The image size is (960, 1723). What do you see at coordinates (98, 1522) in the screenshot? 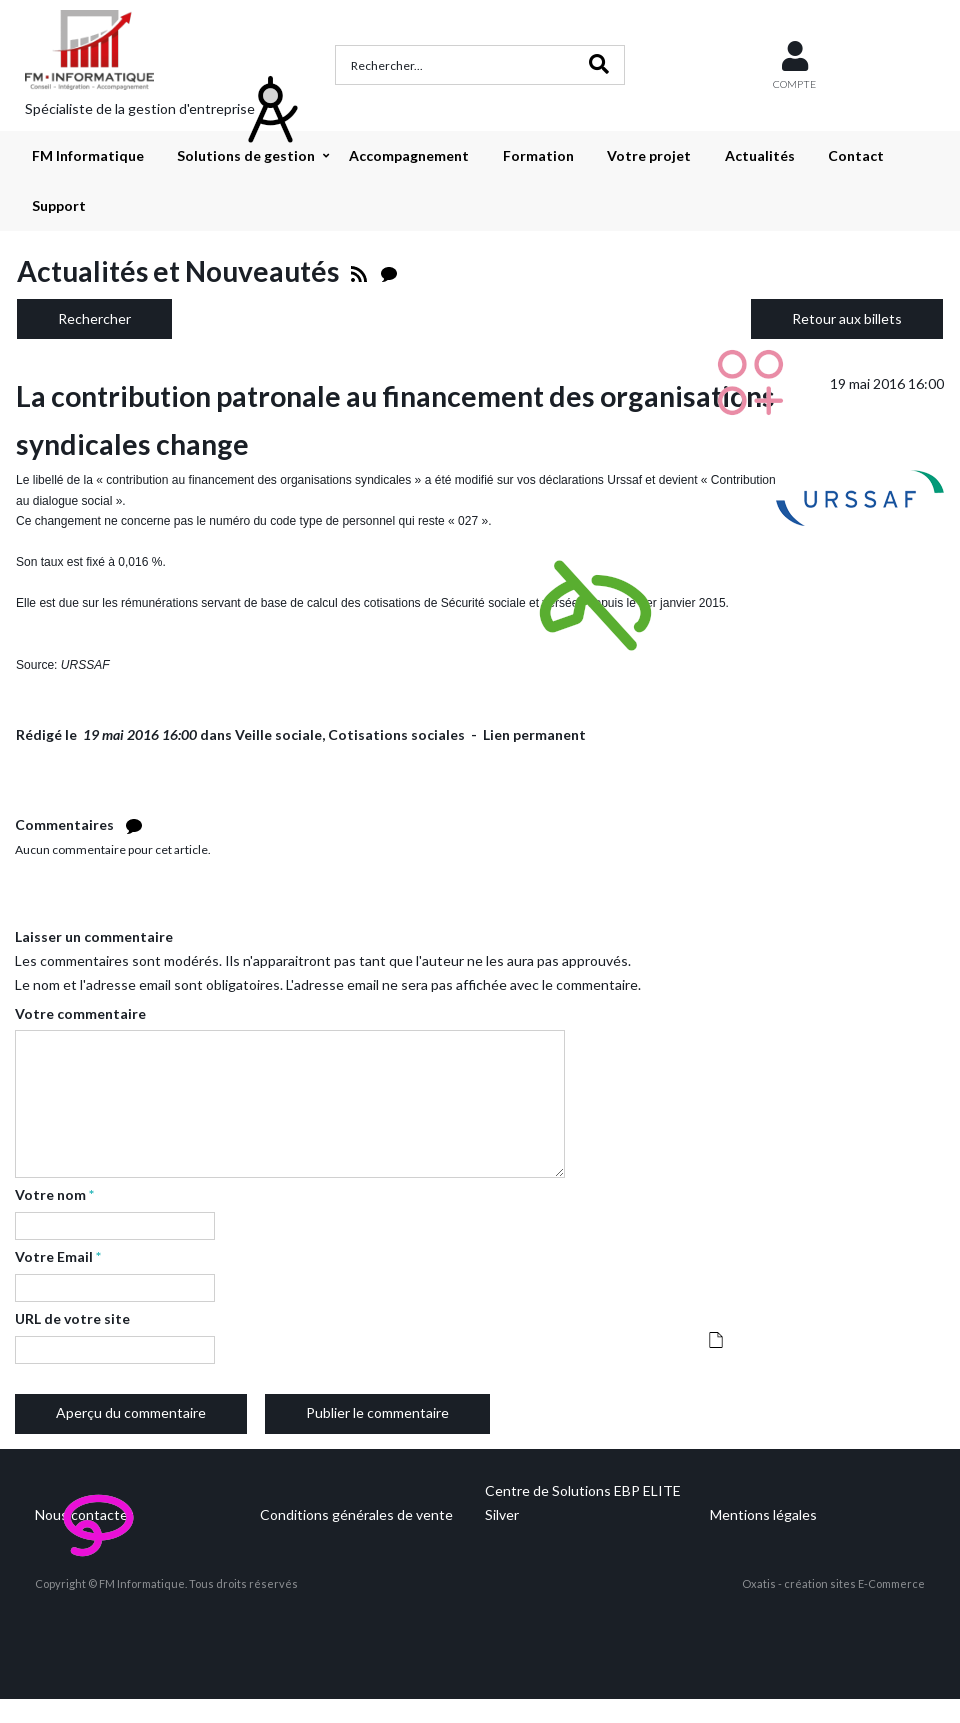
I see `freehand selection tool` at bounding box center [98, 1522].